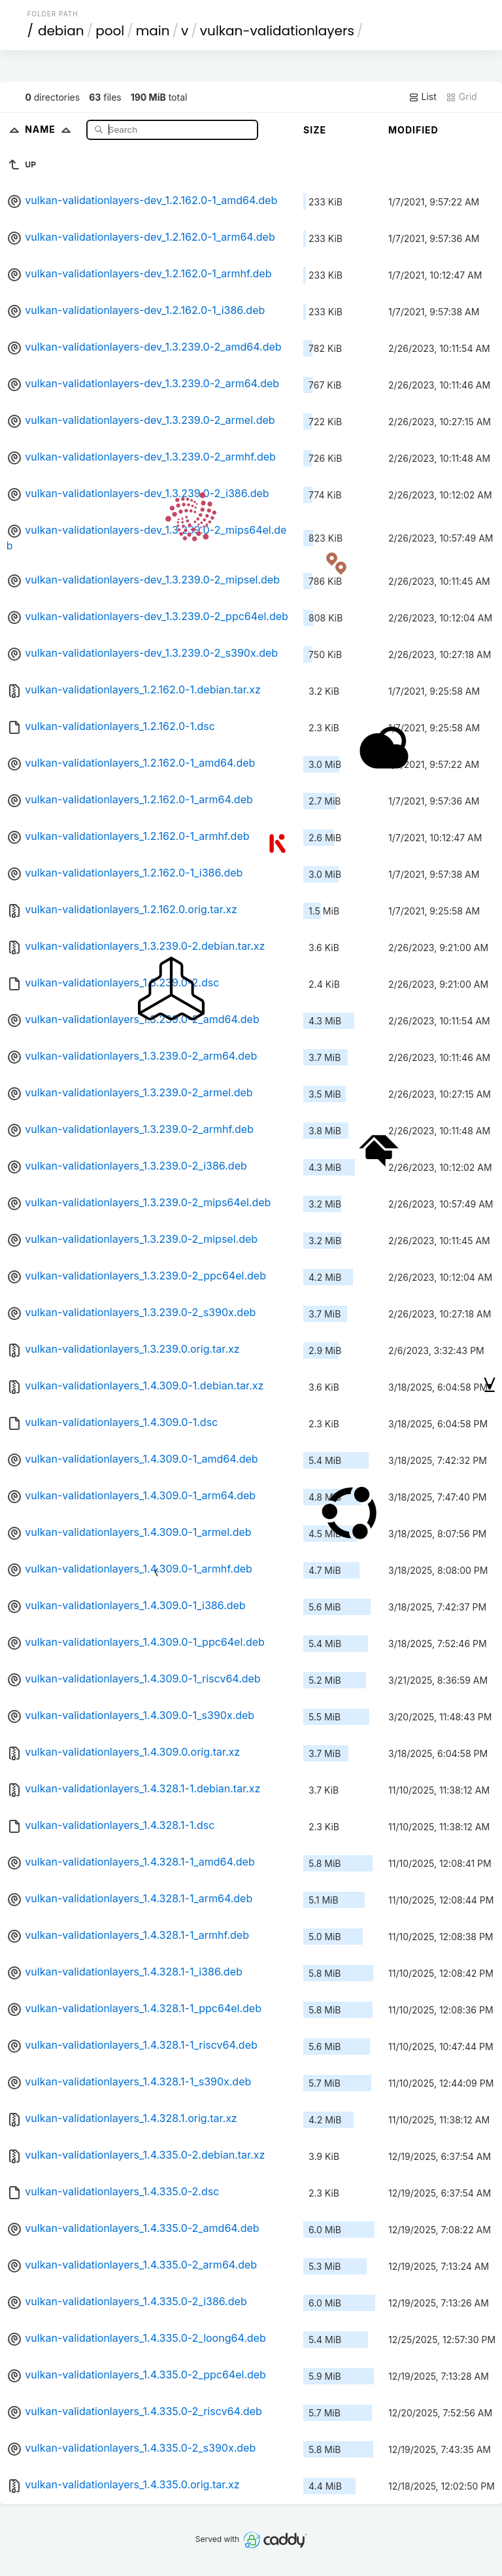  What do you see at coordinates (336, 563) in the screenshot?
I see `view distance between two locations` at bounding box center [336, 563].